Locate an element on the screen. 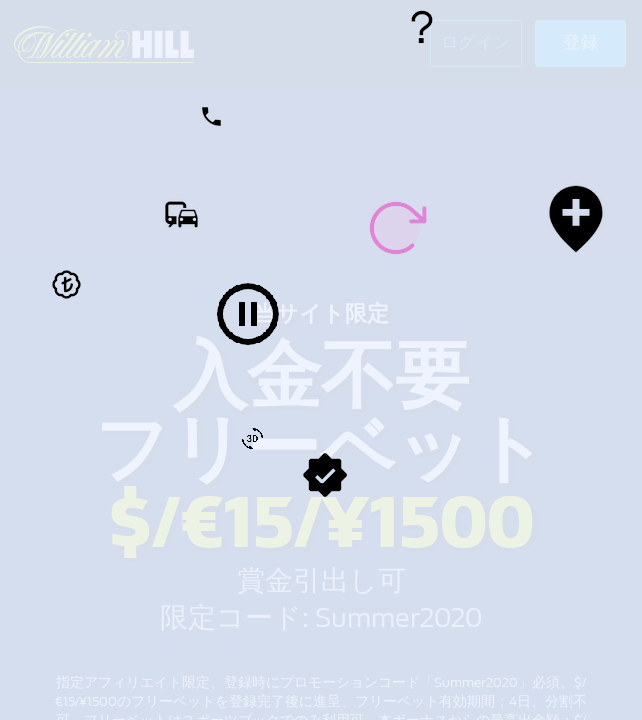 The width and height of the screenshot is (642, 720). refresh or reload content is located at coordinates (396, 228).